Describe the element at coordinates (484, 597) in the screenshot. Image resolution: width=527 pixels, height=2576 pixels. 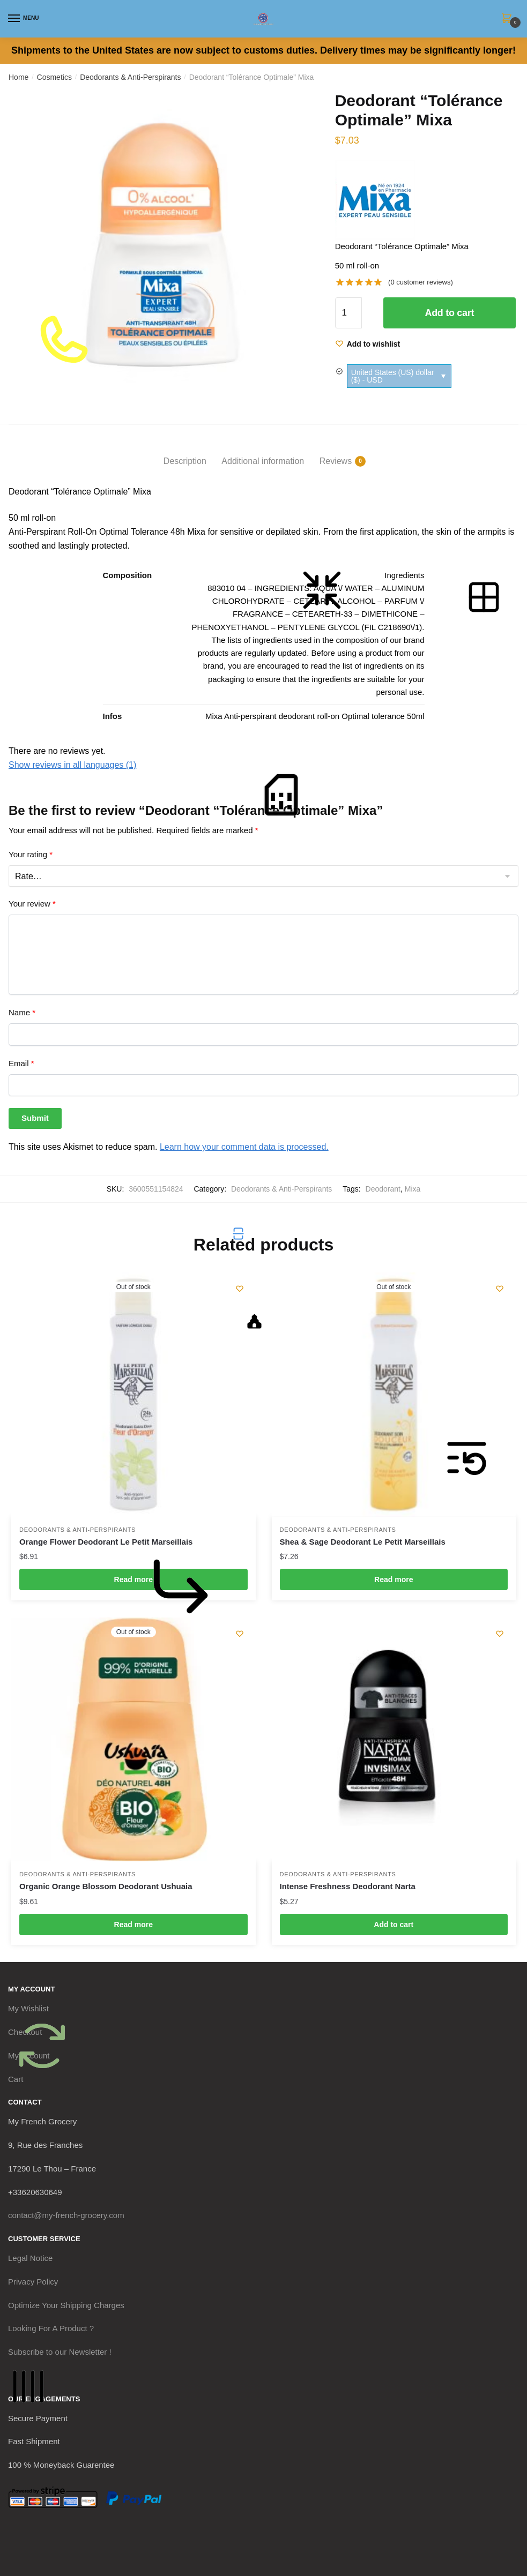
I see `switch to grid view` at that location.